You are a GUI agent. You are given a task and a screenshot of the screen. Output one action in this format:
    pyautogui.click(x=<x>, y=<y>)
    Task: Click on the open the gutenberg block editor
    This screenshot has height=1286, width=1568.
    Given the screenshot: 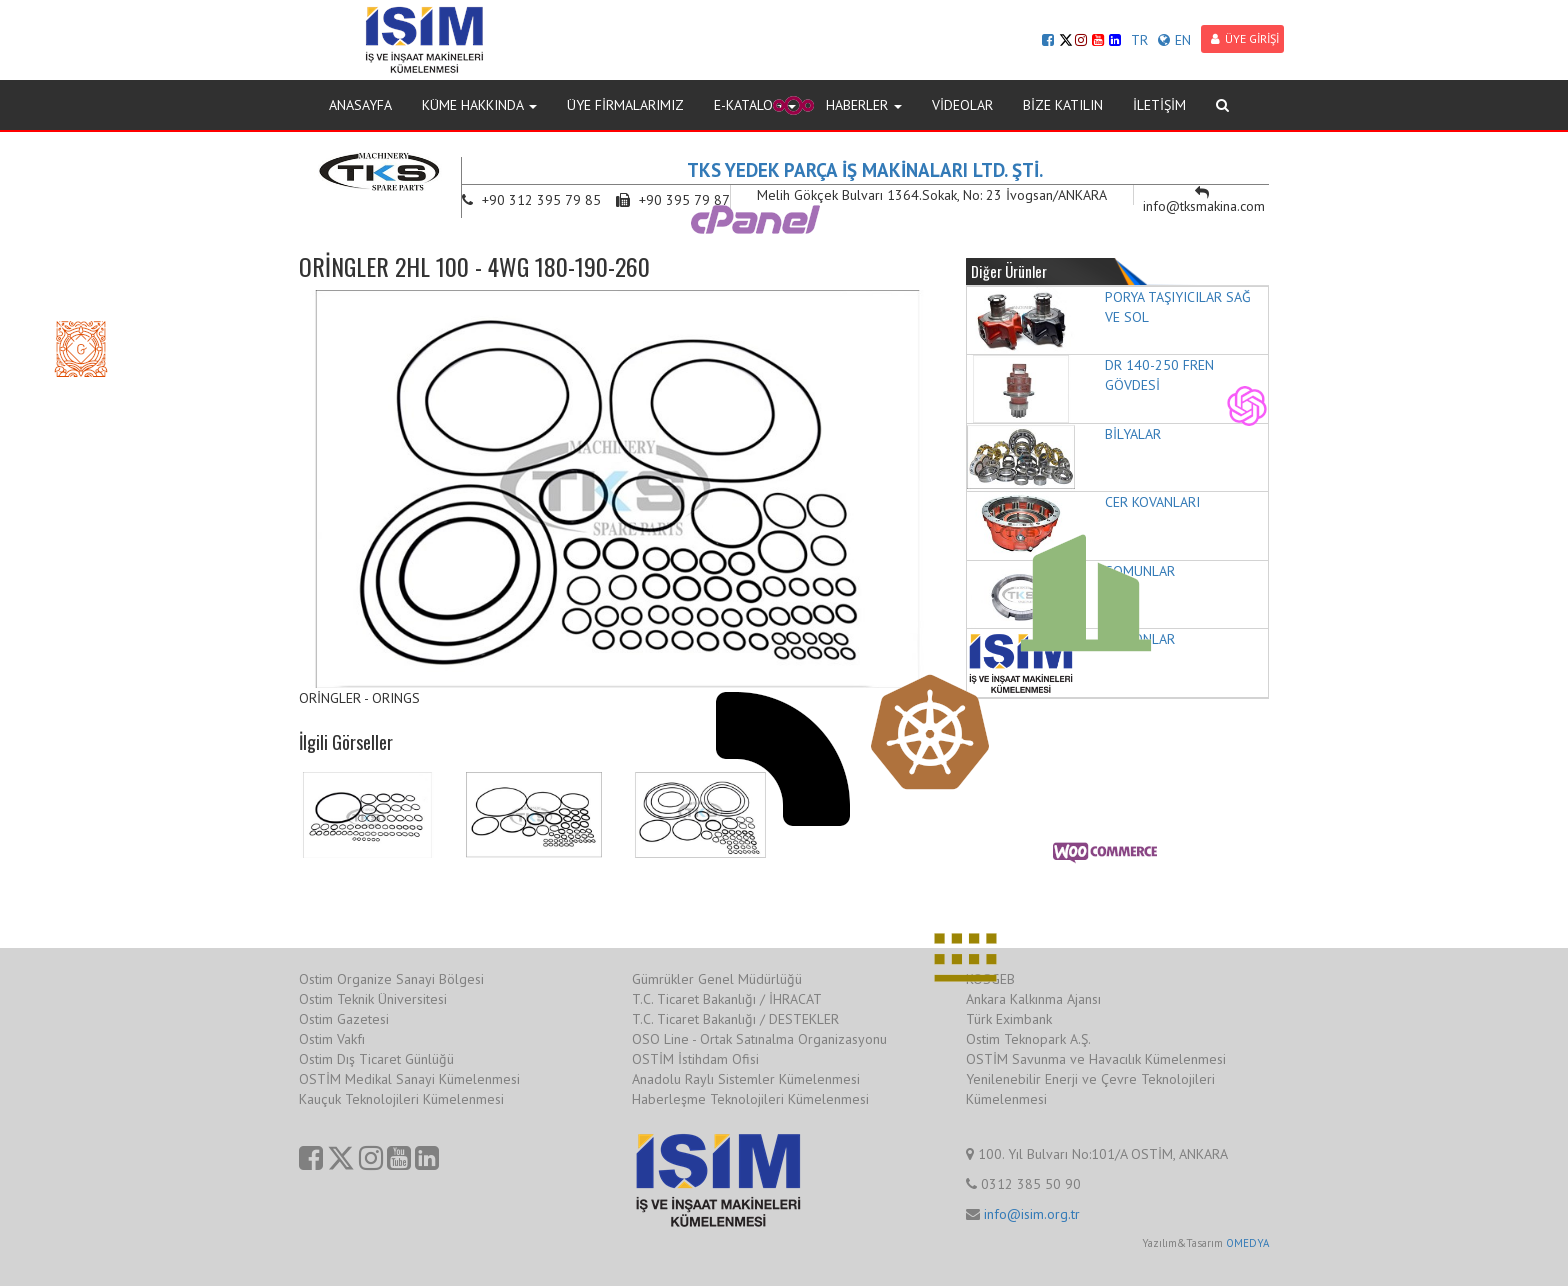 What is the action you would take?
    pyautogui.click(x=81, y=349)
    